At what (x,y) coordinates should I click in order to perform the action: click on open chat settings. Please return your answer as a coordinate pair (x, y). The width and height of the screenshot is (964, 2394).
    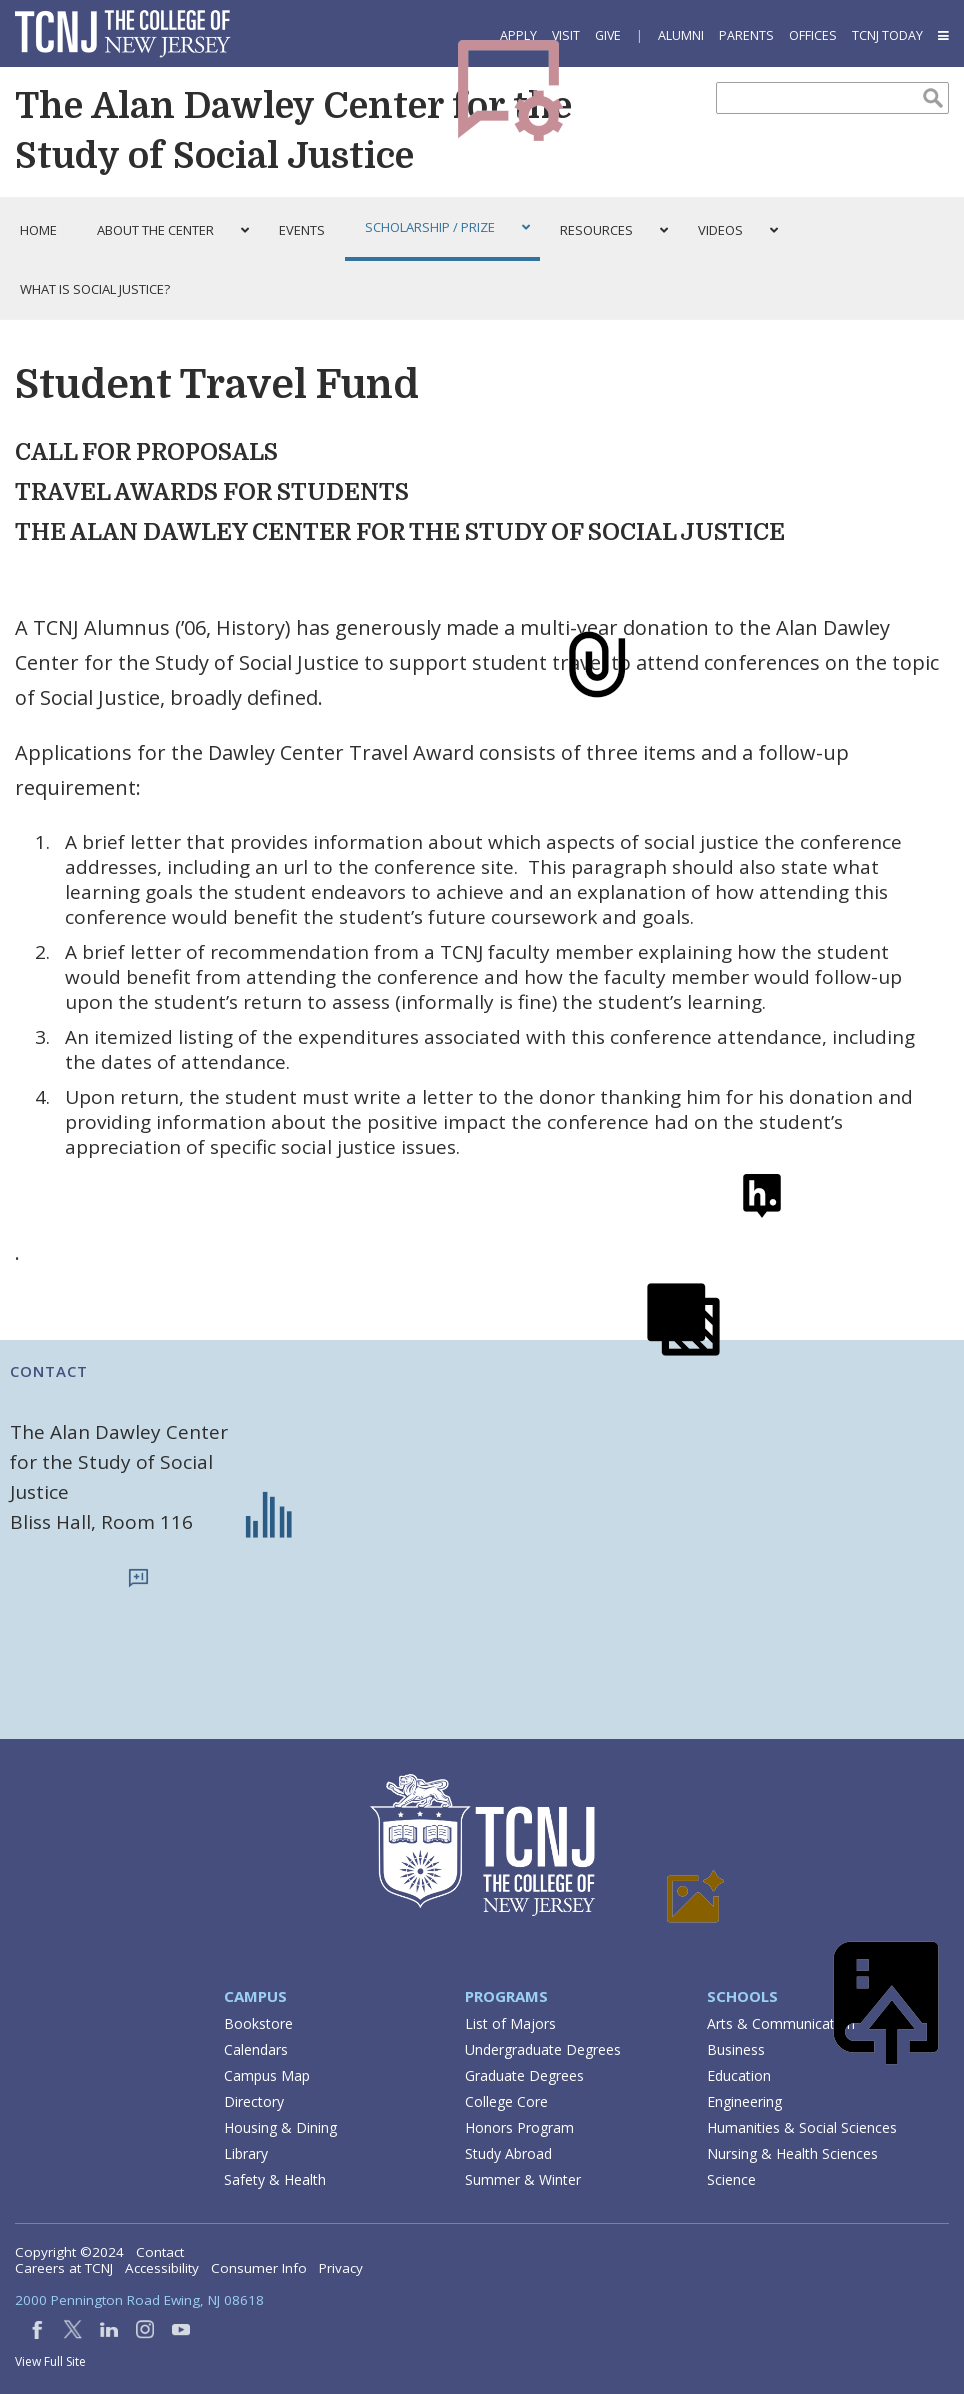
    Looking at the image, I should click on (508, 85).